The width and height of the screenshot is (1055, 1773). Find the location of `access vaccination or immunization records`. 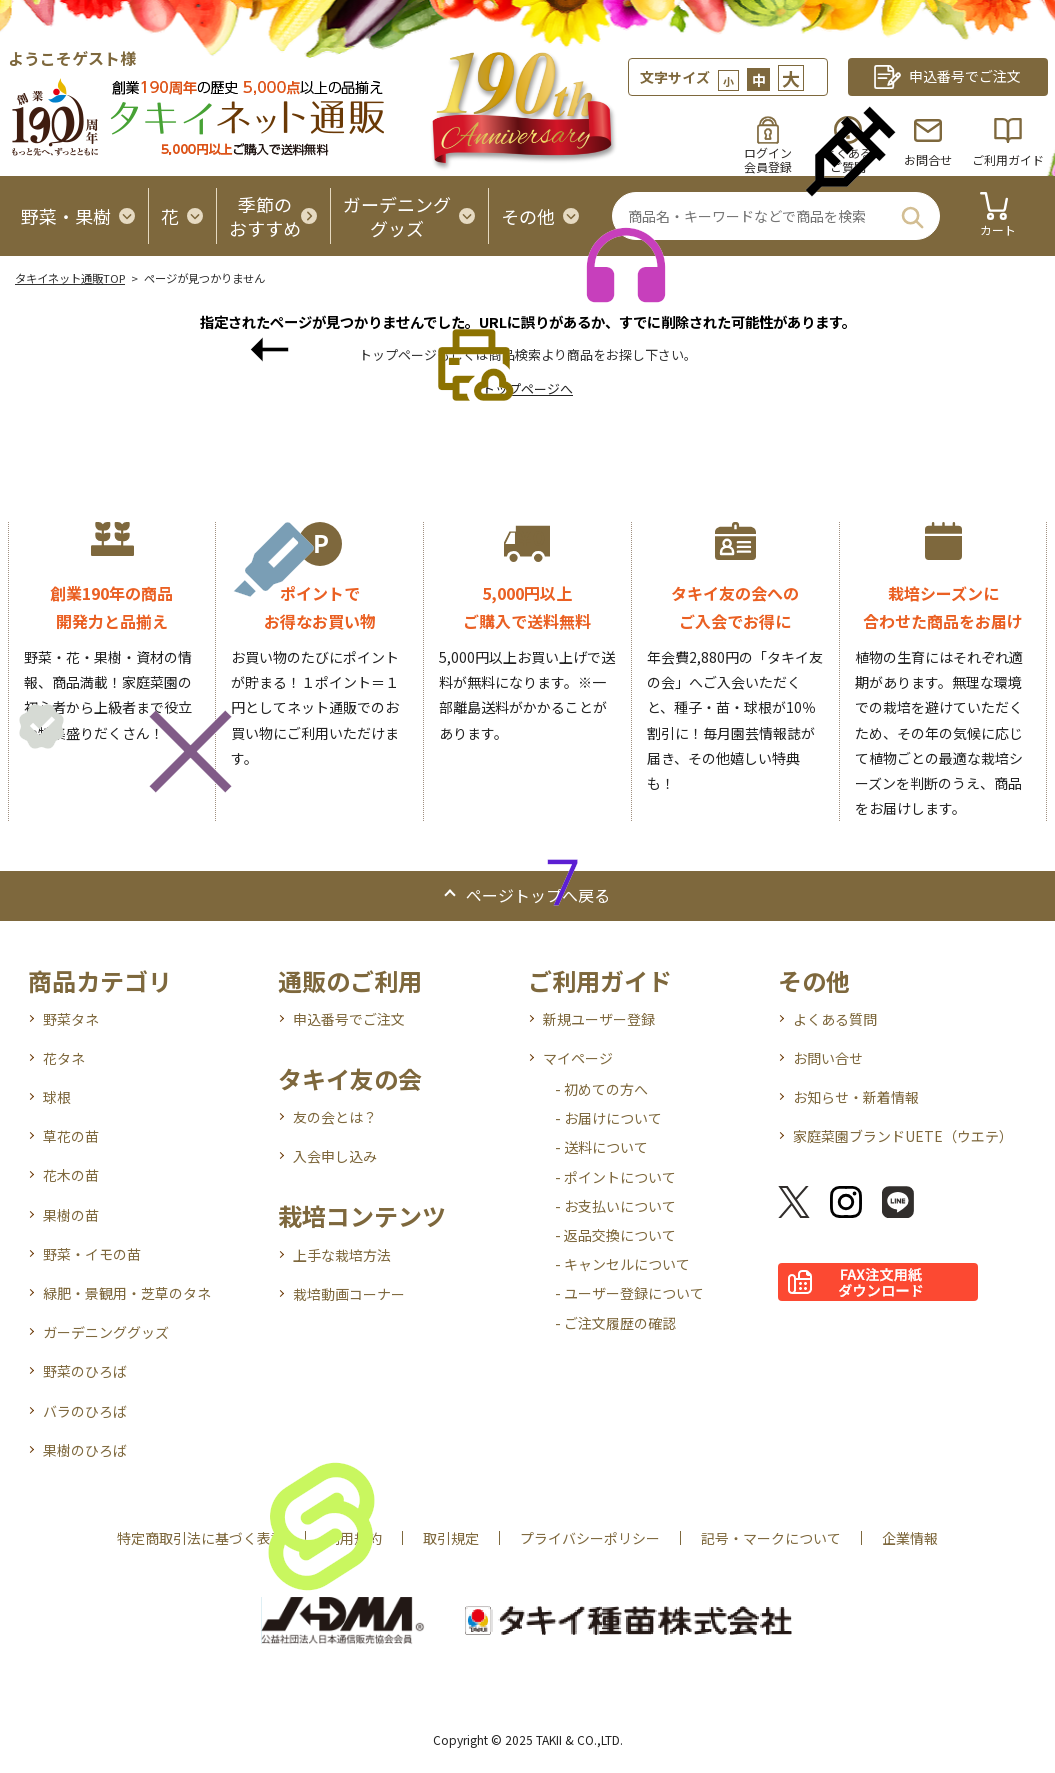

access vaccination or immunization records is located at coordinates (851, 150).